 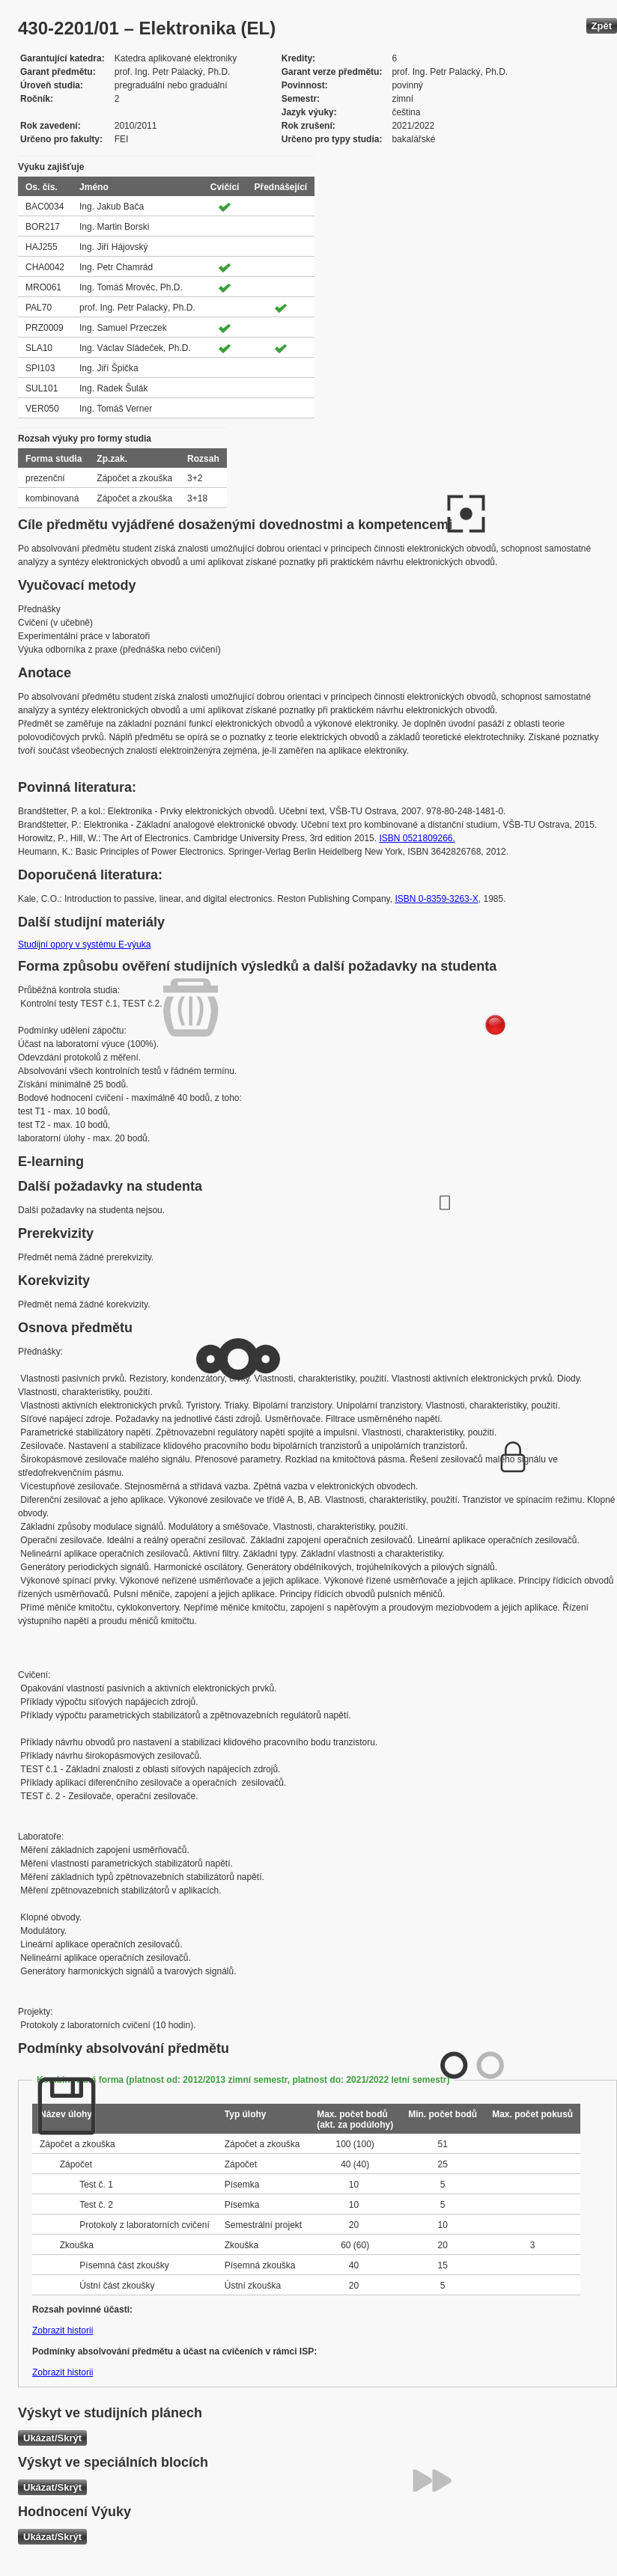 I want to click on start recording audio or video, so click(x=495, y=1025).